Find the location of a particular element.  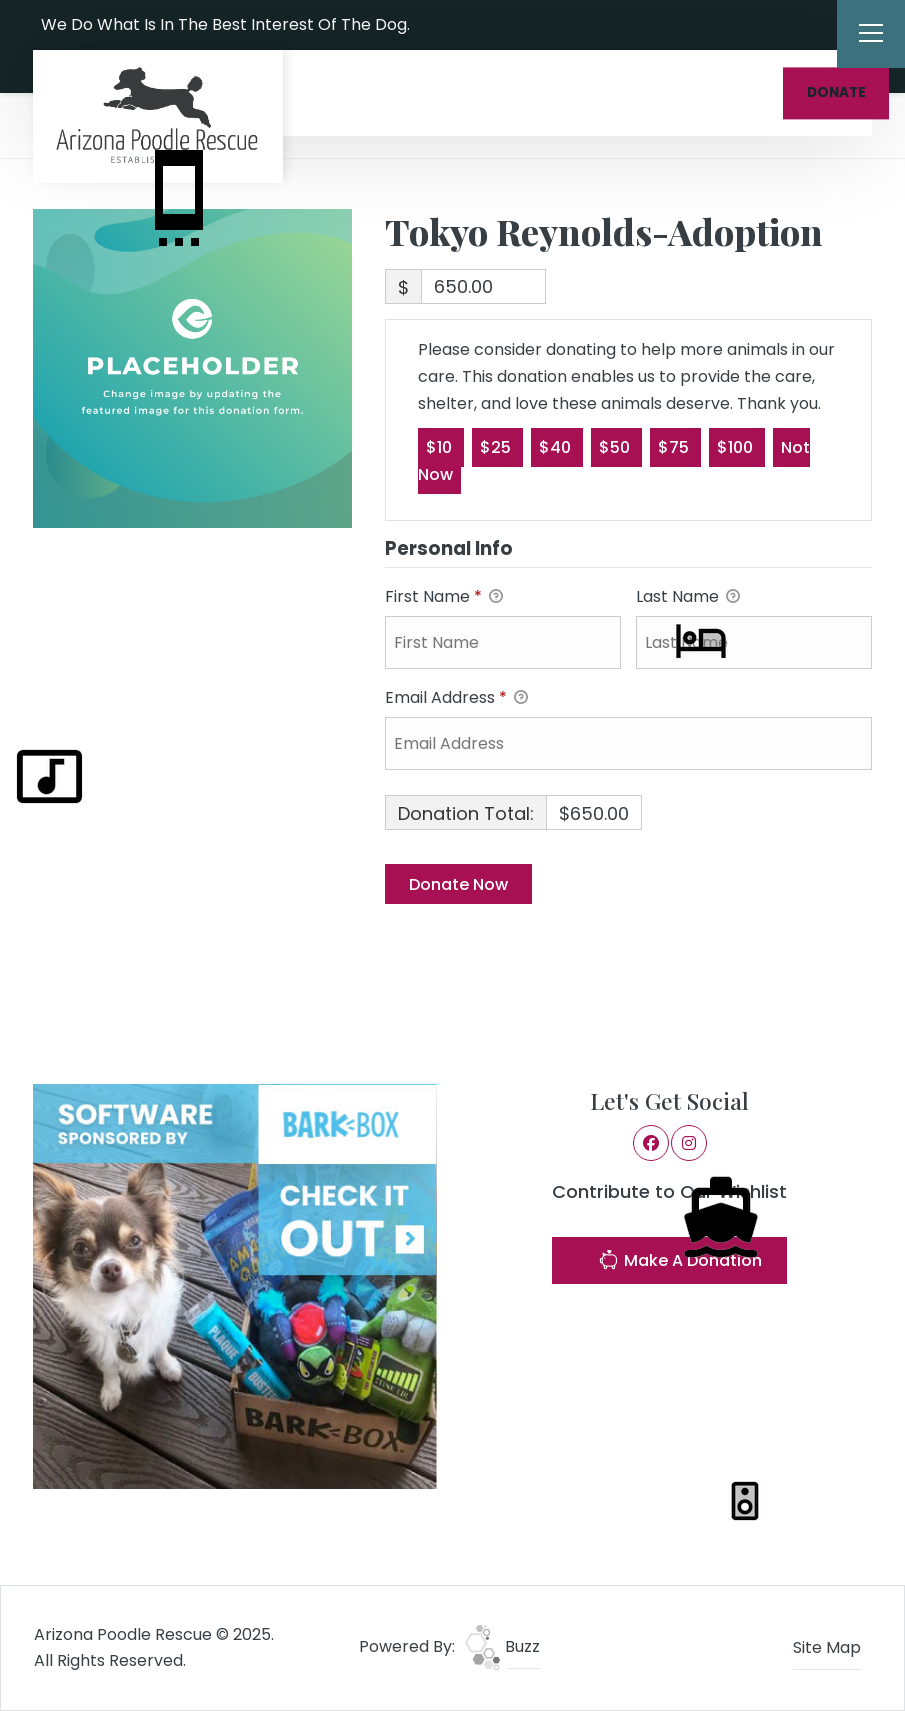

adjust speaker or audio output settings is located at coordinates (745, 1501).